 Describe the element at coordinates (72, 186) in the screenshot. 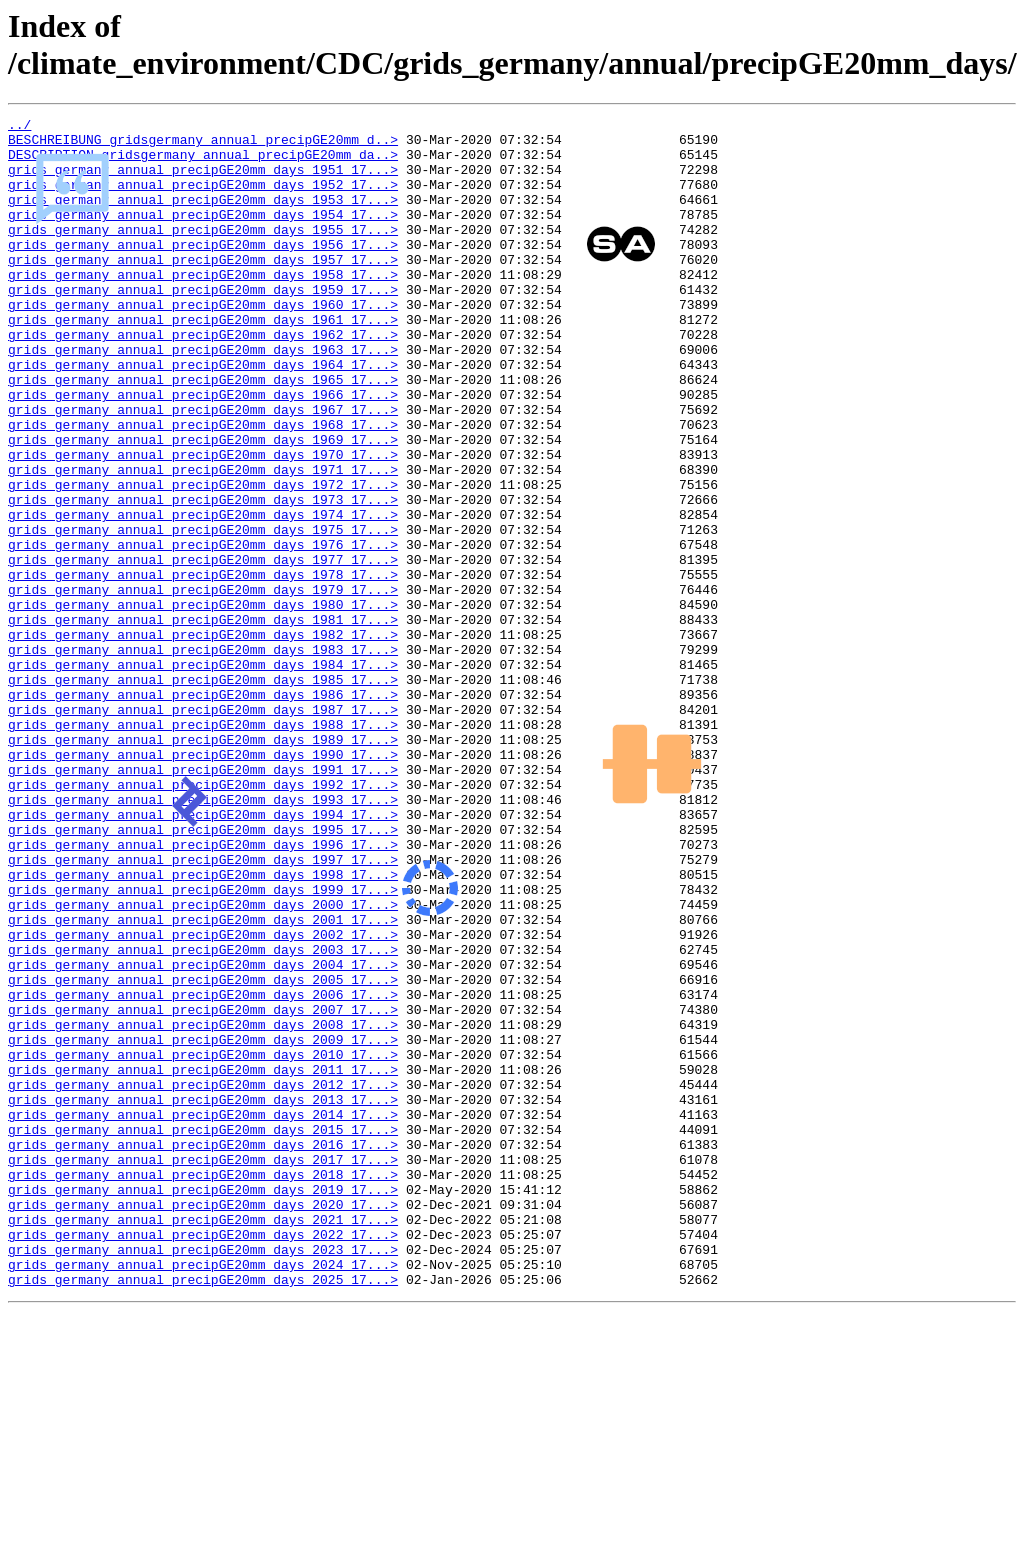

I see `view quoted messages or replies` at that location.